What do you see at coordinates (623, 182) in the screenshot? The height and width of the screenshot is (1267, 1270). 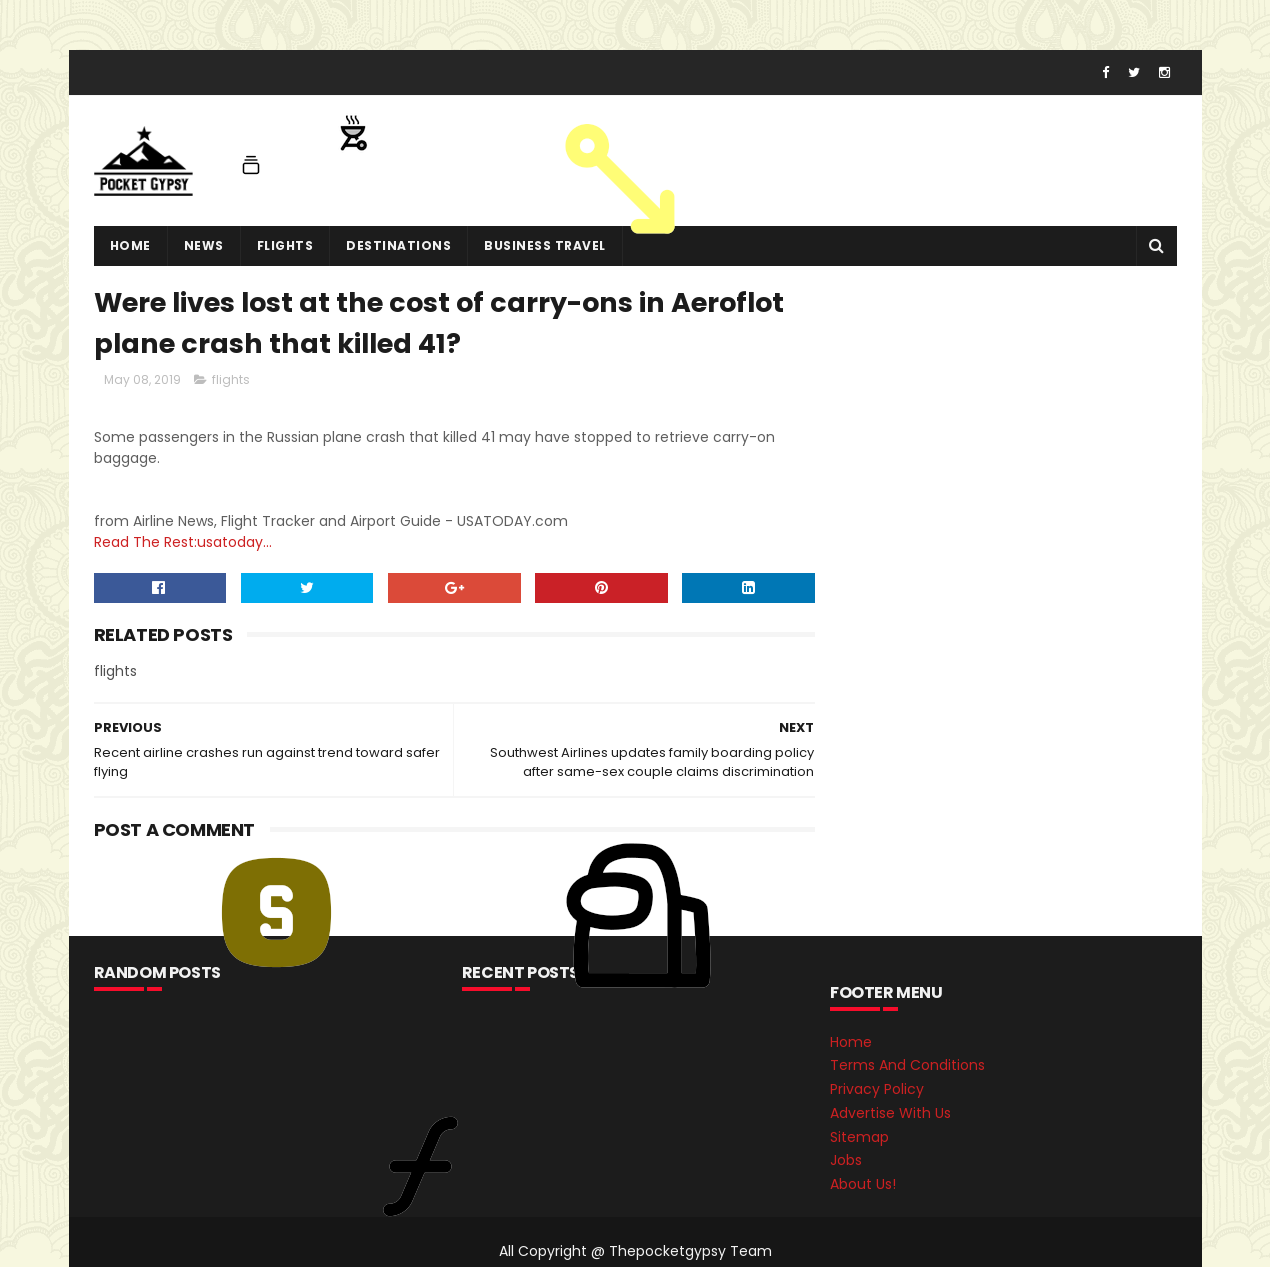 I see `navigate to the next item diagonally` at bounding box center [623, 182].